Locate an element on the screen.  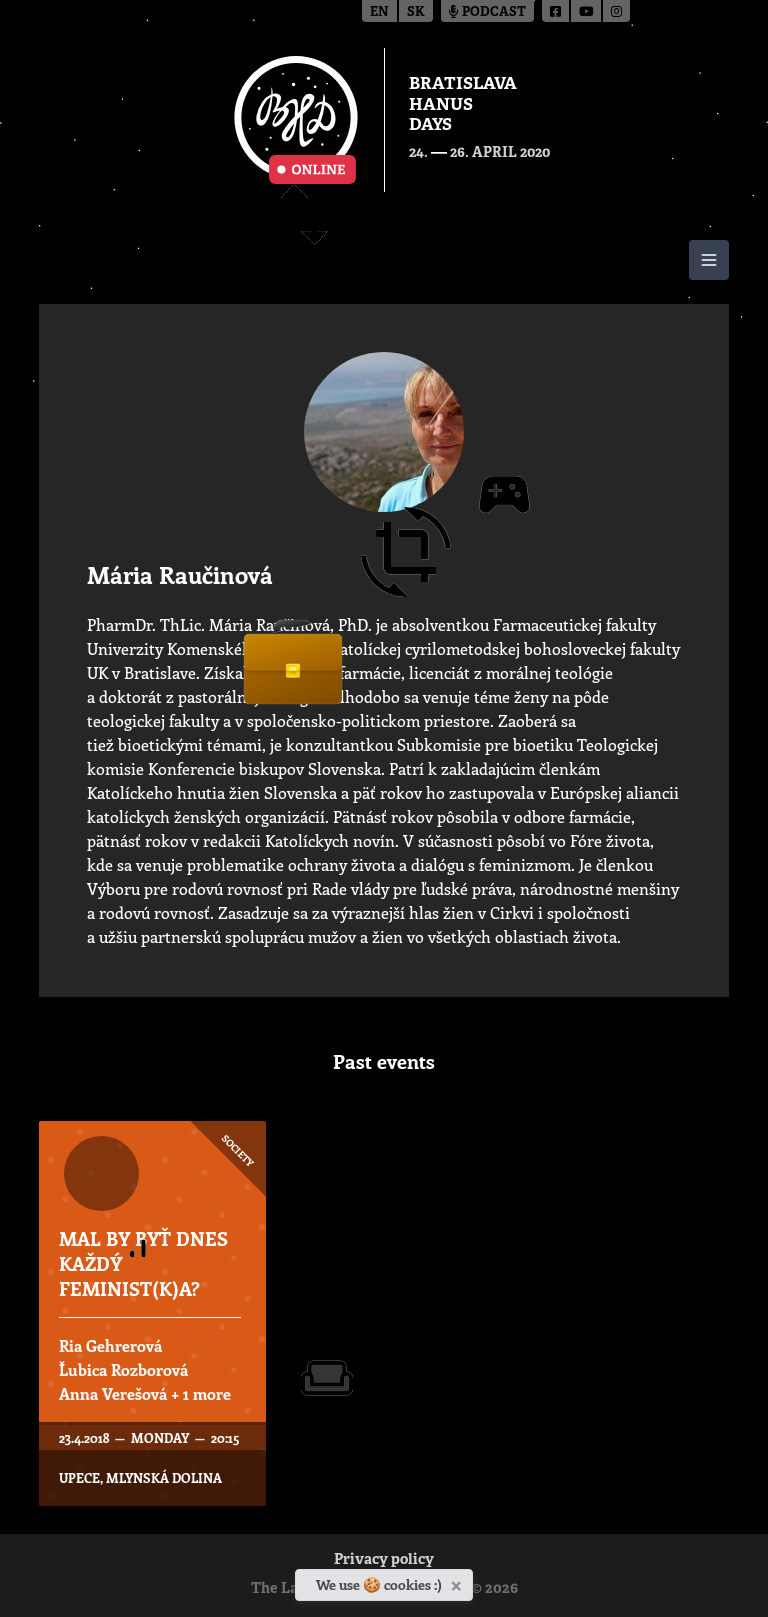
import or export data is located at coordinates (304, 214).